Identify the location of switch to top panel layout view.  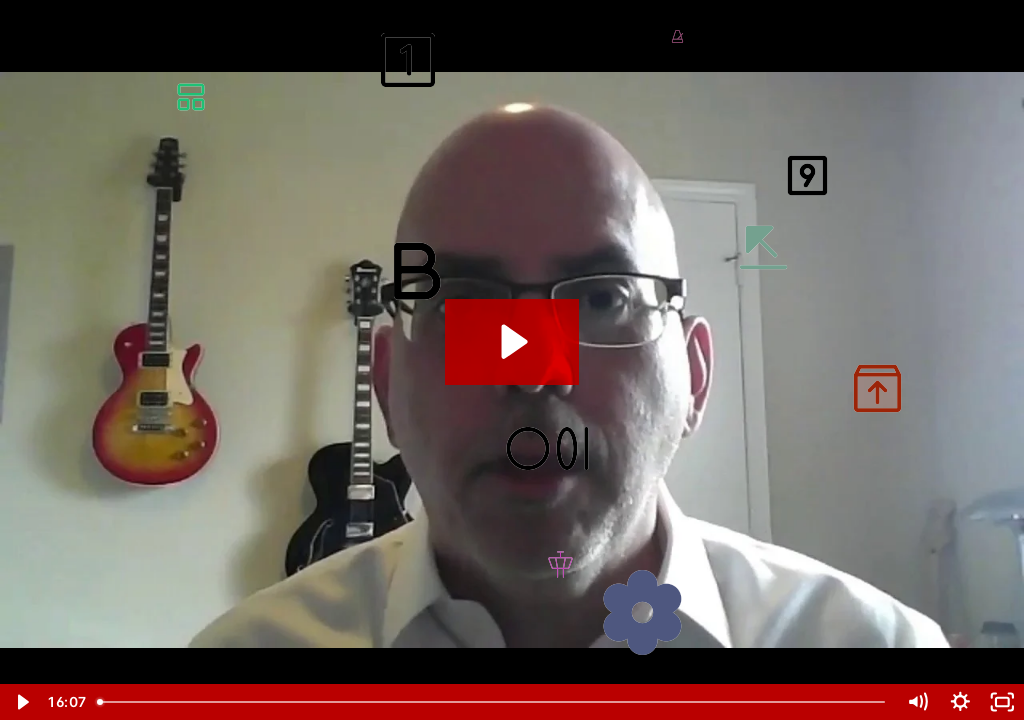
(191, 97).